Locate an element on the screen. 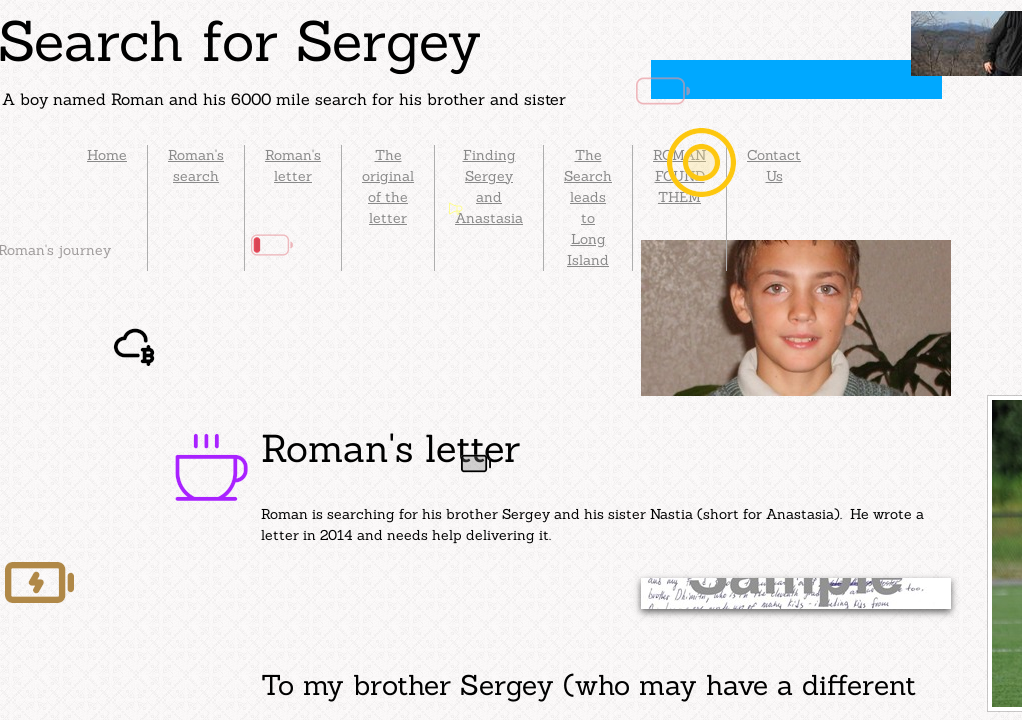  indicates critically low battery at 10% is located at coordinates (272, 245).